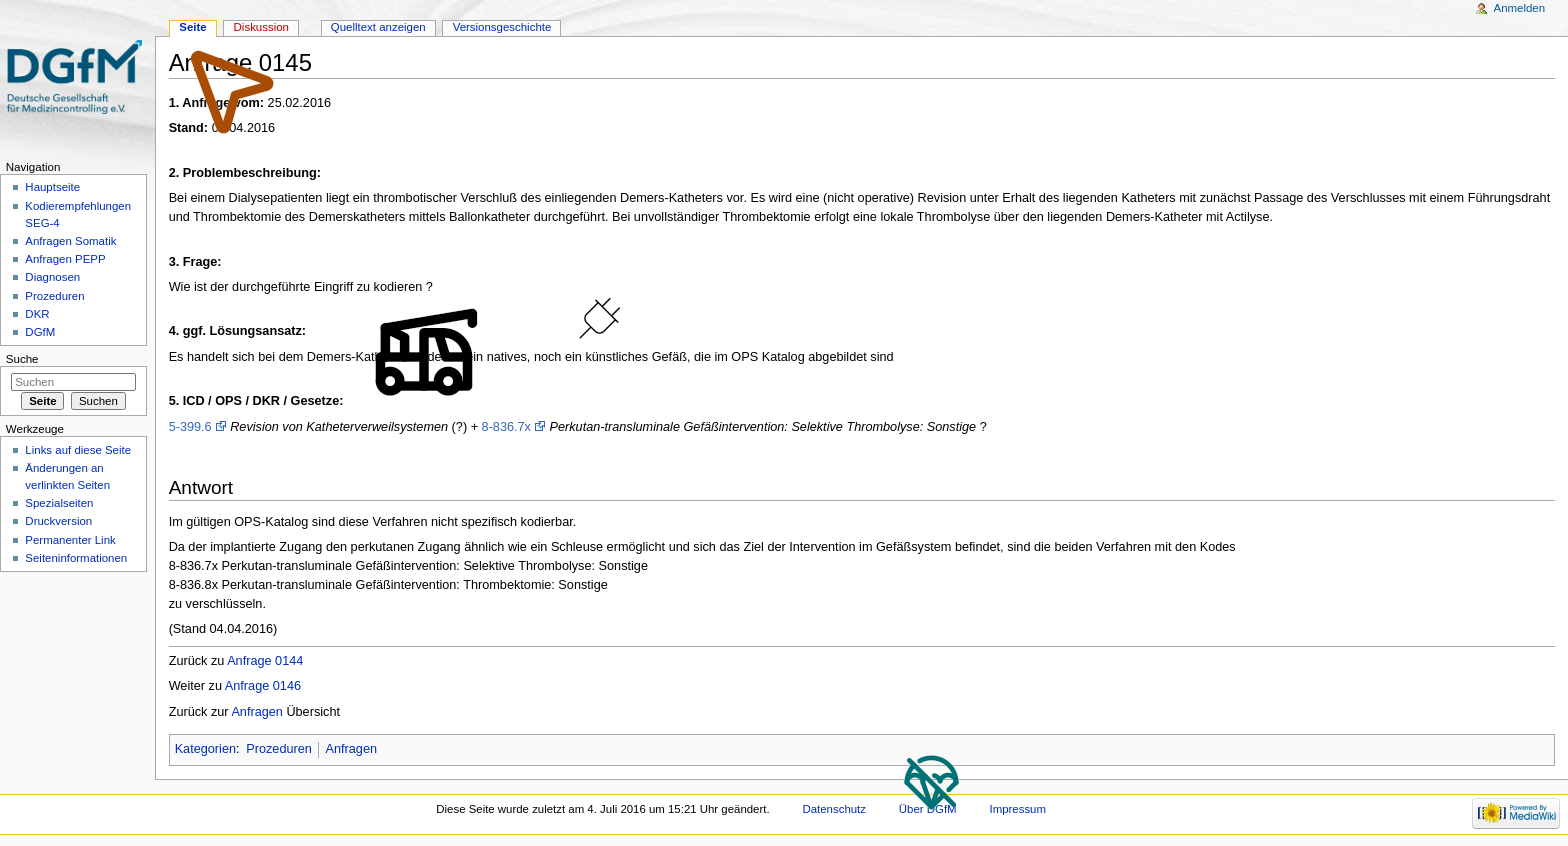 This screenshot has width=1568, height=846. Describe the element at coordinates (599, 319) in the screenshot. I see `connect to a power source` at that location.